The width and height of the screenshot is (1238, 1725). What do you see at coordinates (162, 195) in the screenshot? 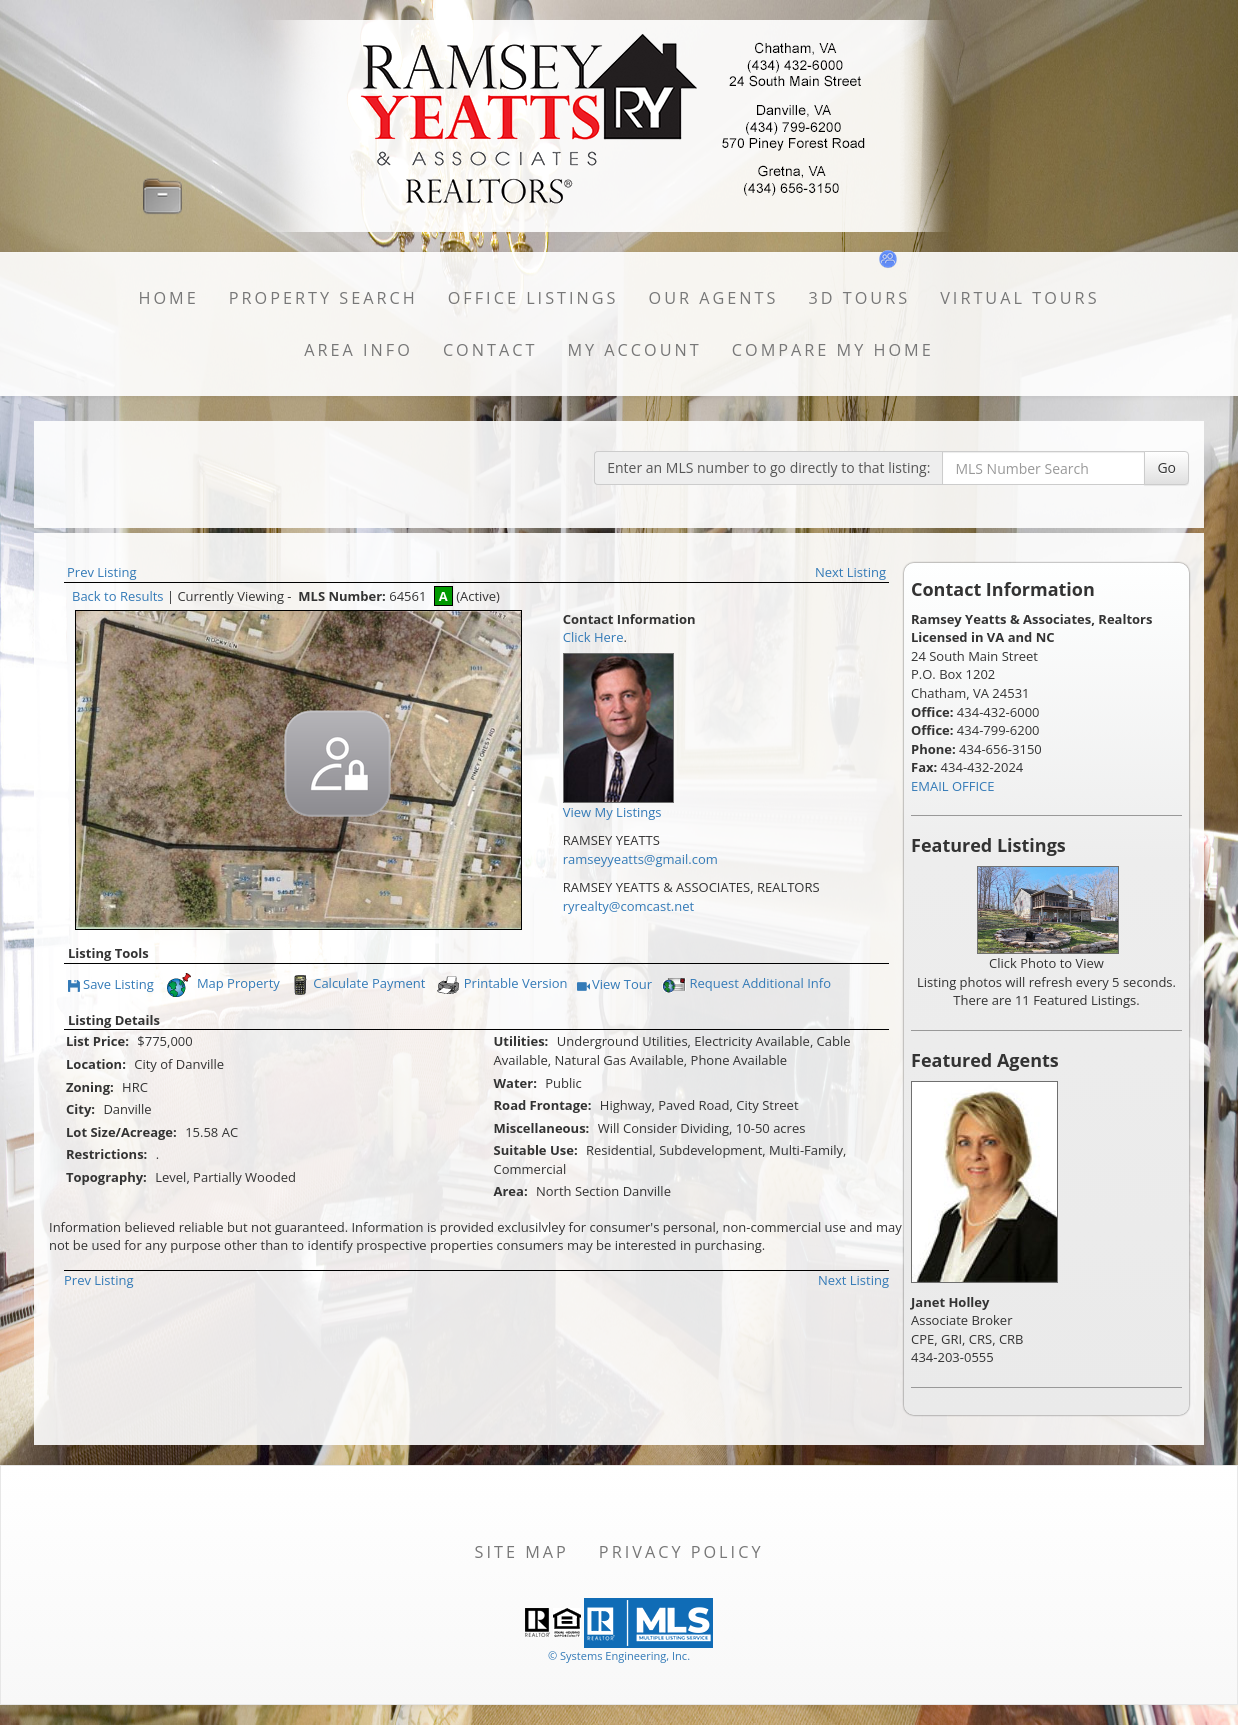
I see `open the file manager application` at bounding box center [162, 195].